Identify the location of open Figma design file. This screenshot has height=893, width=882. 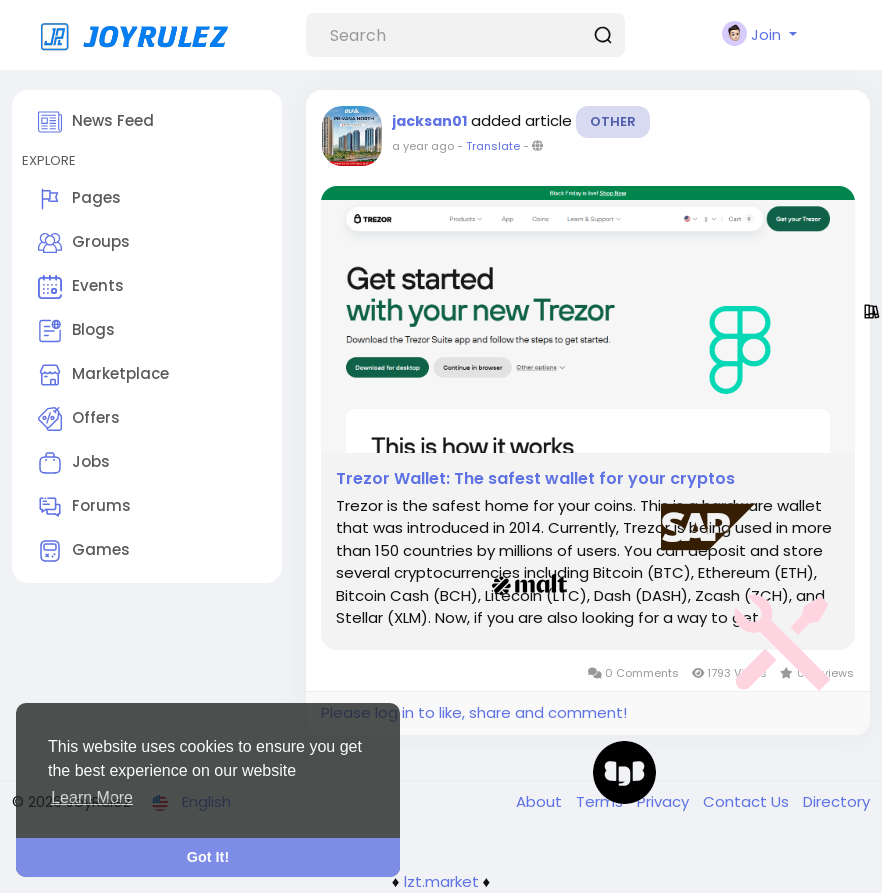
(740, 350).